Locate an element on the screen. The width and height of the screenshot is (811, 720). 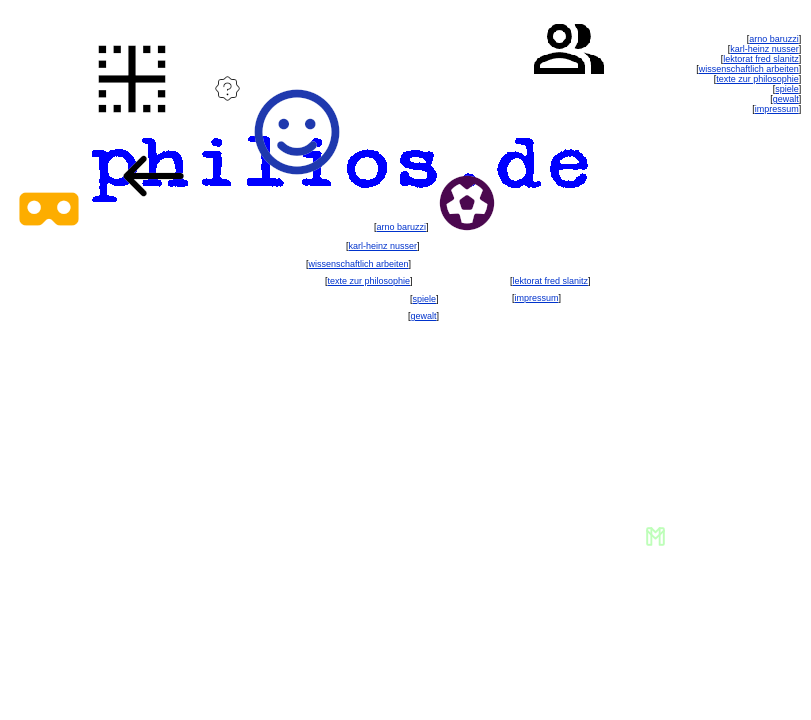
open Gmail app is located at coordinates (655, 536).